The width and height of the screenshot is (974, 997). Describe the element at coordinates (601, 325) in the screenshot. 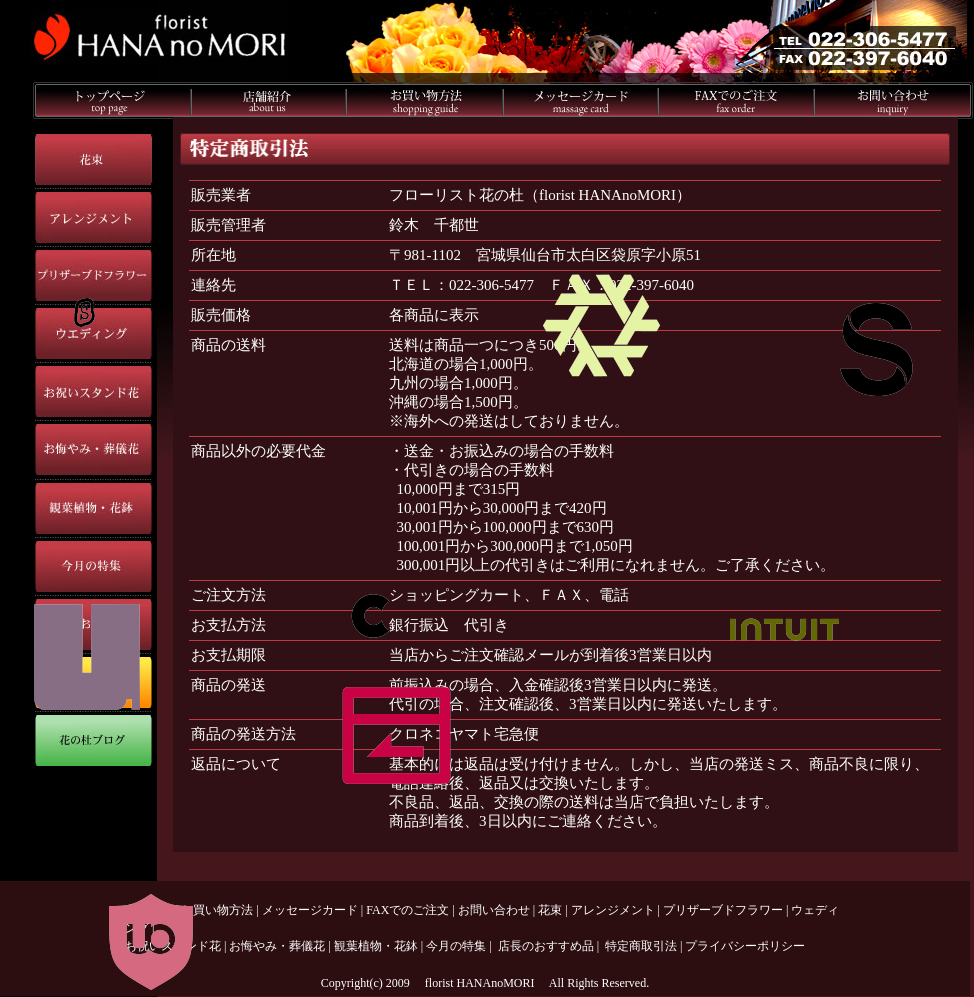

I see `NixOS Linux distribution logo` at that location.